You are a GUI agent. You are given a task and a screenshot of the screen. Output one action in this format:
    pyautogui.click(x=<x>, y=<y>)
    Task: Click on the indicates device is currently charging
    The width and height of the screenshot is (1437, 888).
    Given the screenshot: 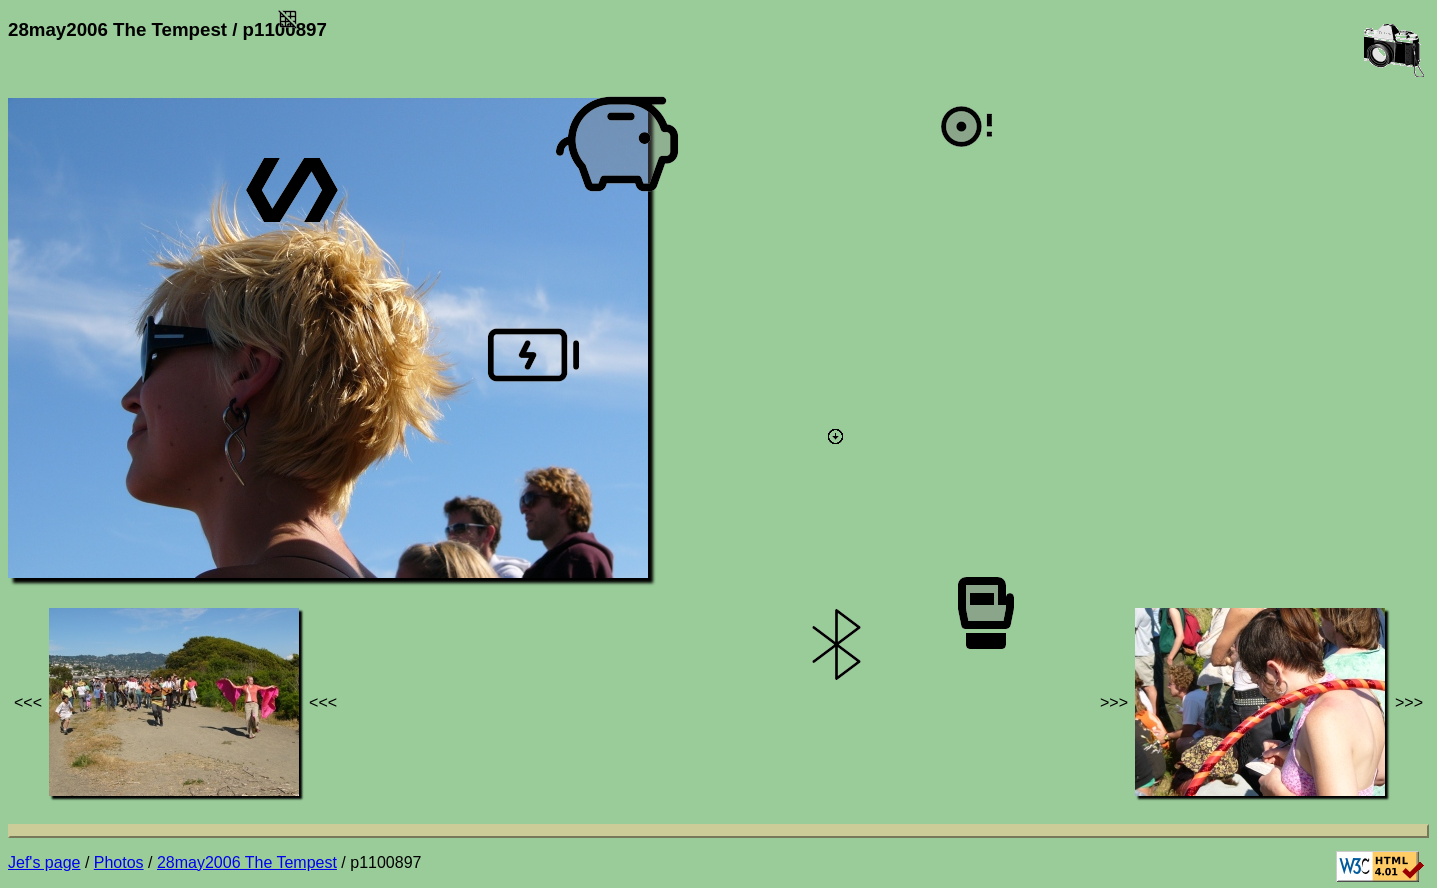 What is the action you would take?
    pyautogui.click(x=532, y=355)
    